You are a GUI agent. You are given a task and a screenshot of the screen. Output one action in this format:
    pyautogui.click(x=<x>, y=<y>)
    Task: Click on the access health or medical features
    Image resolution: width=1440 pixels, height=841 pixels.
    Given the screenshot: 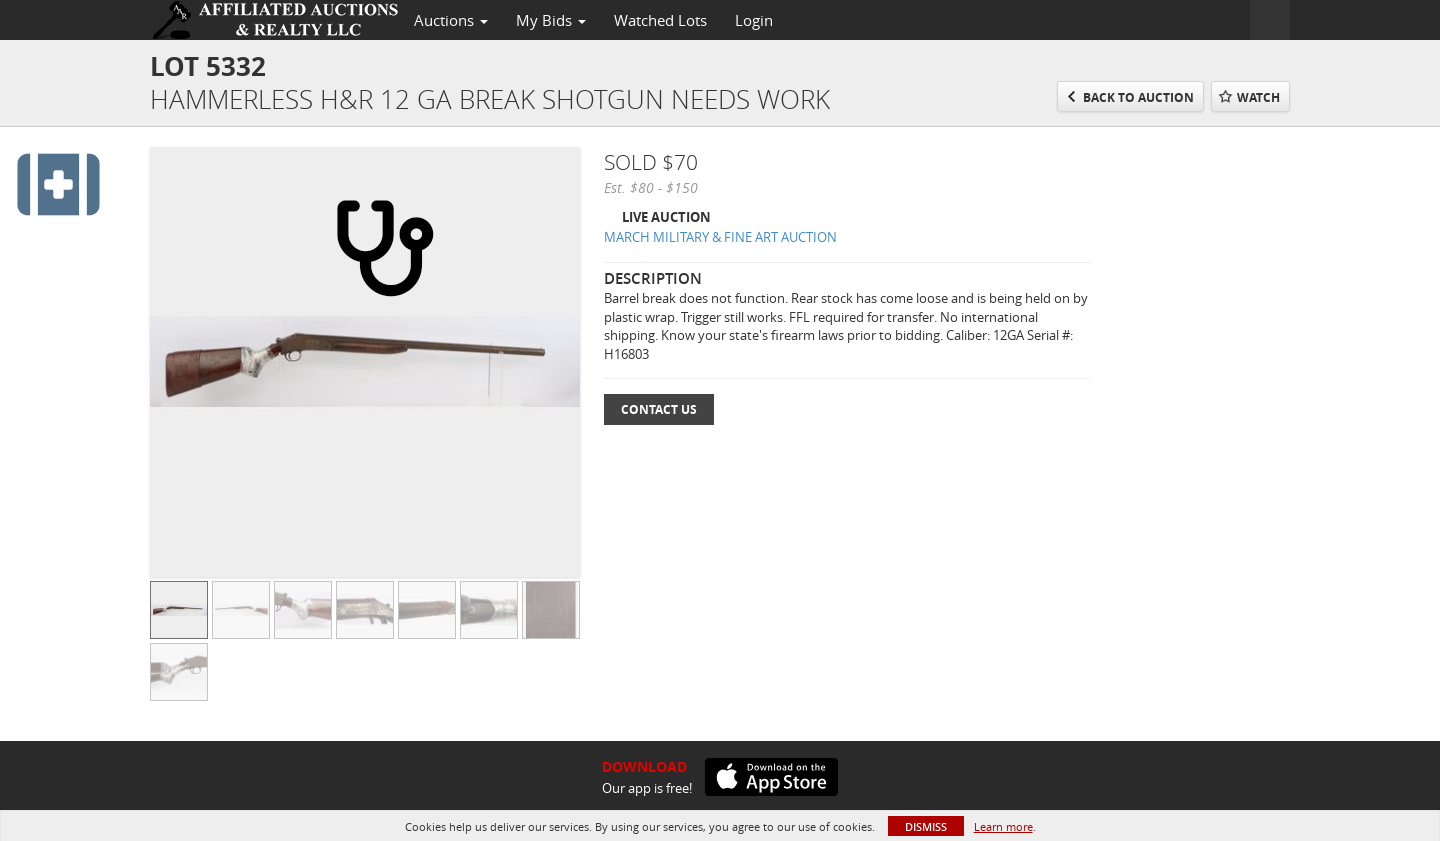 What is the action you would take?
    pyautogui.click(x=382, y=245)
    